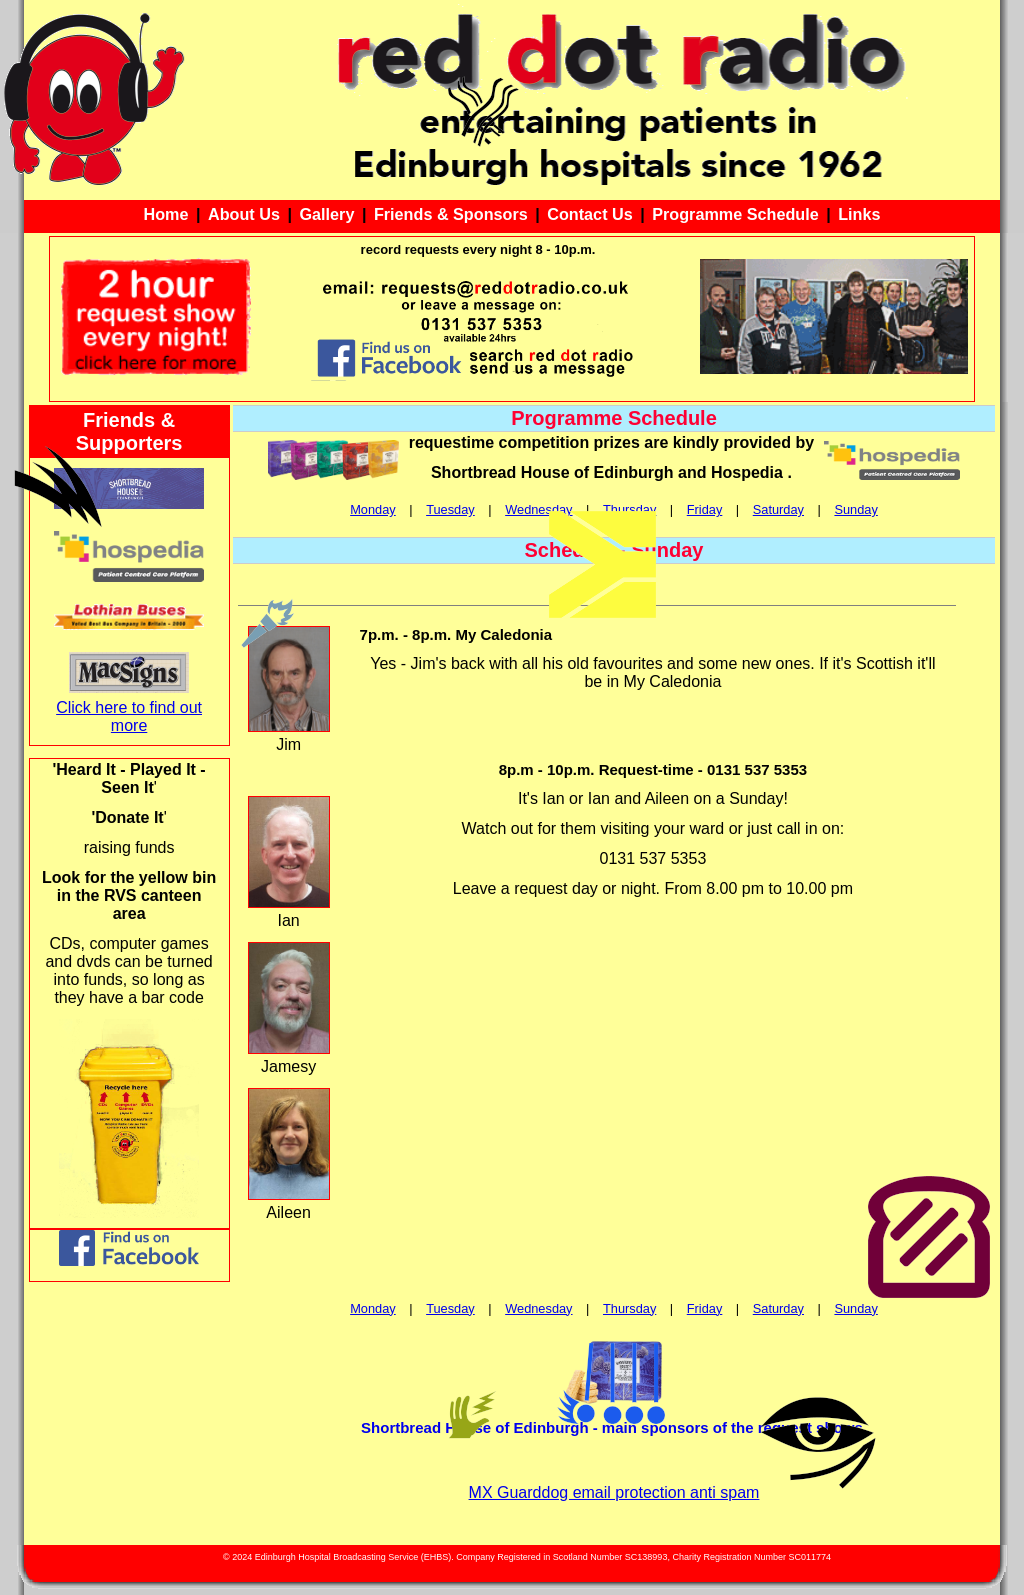 This screenshot has width=1024, height=1595. What do you see at coordinates (929, 1237) in the screenshot?
I see `toast or burn food item in a cooking game` at bounding box center [929, 1237].